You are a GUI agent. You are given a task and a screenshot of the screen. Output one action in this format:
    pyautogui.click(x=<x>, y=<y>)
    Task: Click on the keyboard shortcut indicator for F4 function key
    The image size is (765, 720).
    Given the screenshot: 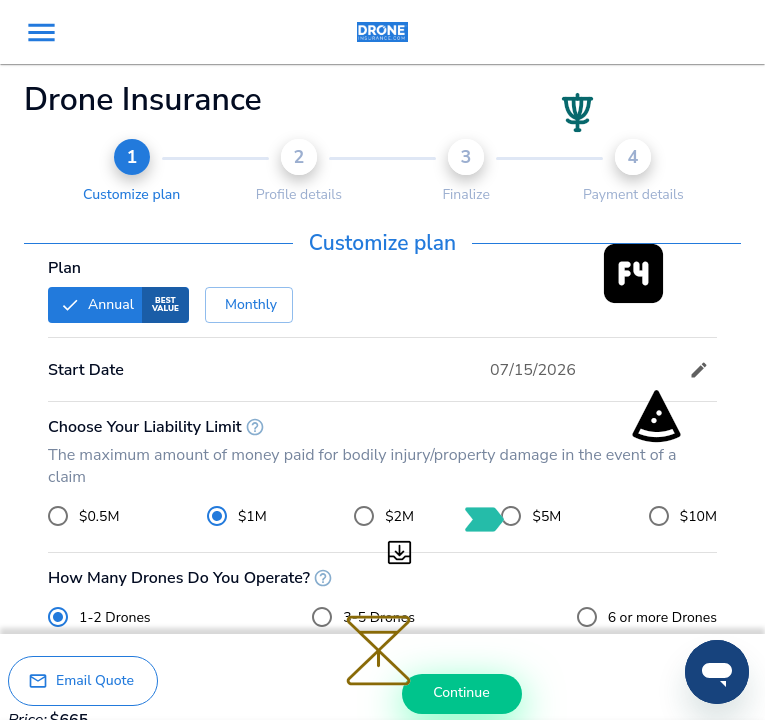 What is the action you would take?
    pyautogui.click(x=633, y=273)
    